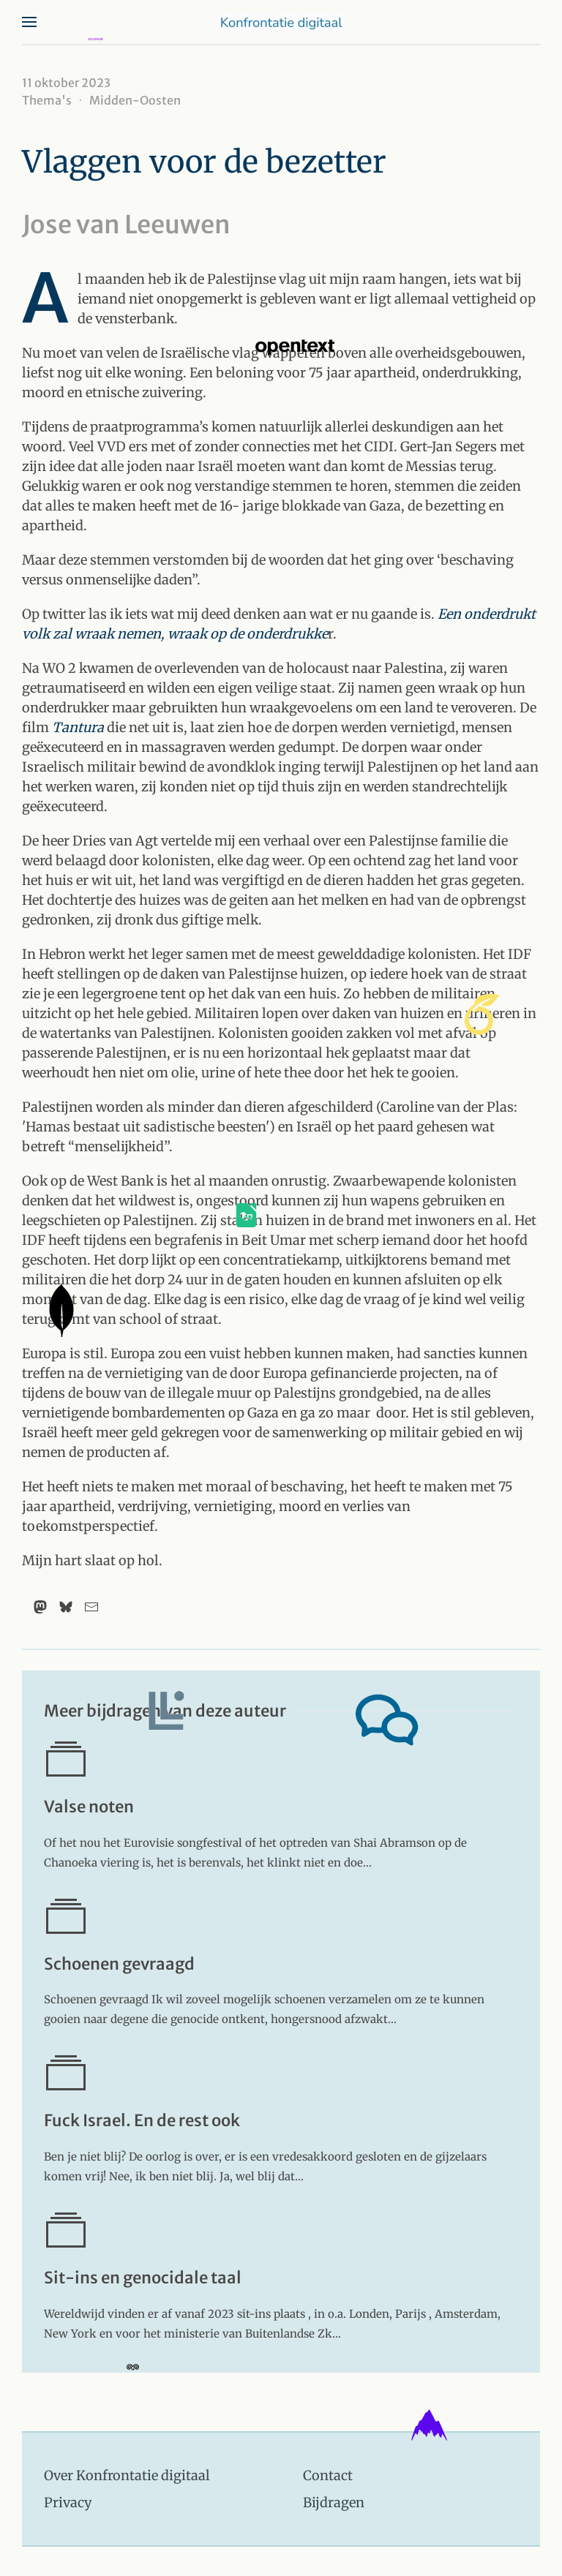  Describe the element at coordinates (429, 2425) in the screenshot. I see `burton snowboards brand logo` at that location.